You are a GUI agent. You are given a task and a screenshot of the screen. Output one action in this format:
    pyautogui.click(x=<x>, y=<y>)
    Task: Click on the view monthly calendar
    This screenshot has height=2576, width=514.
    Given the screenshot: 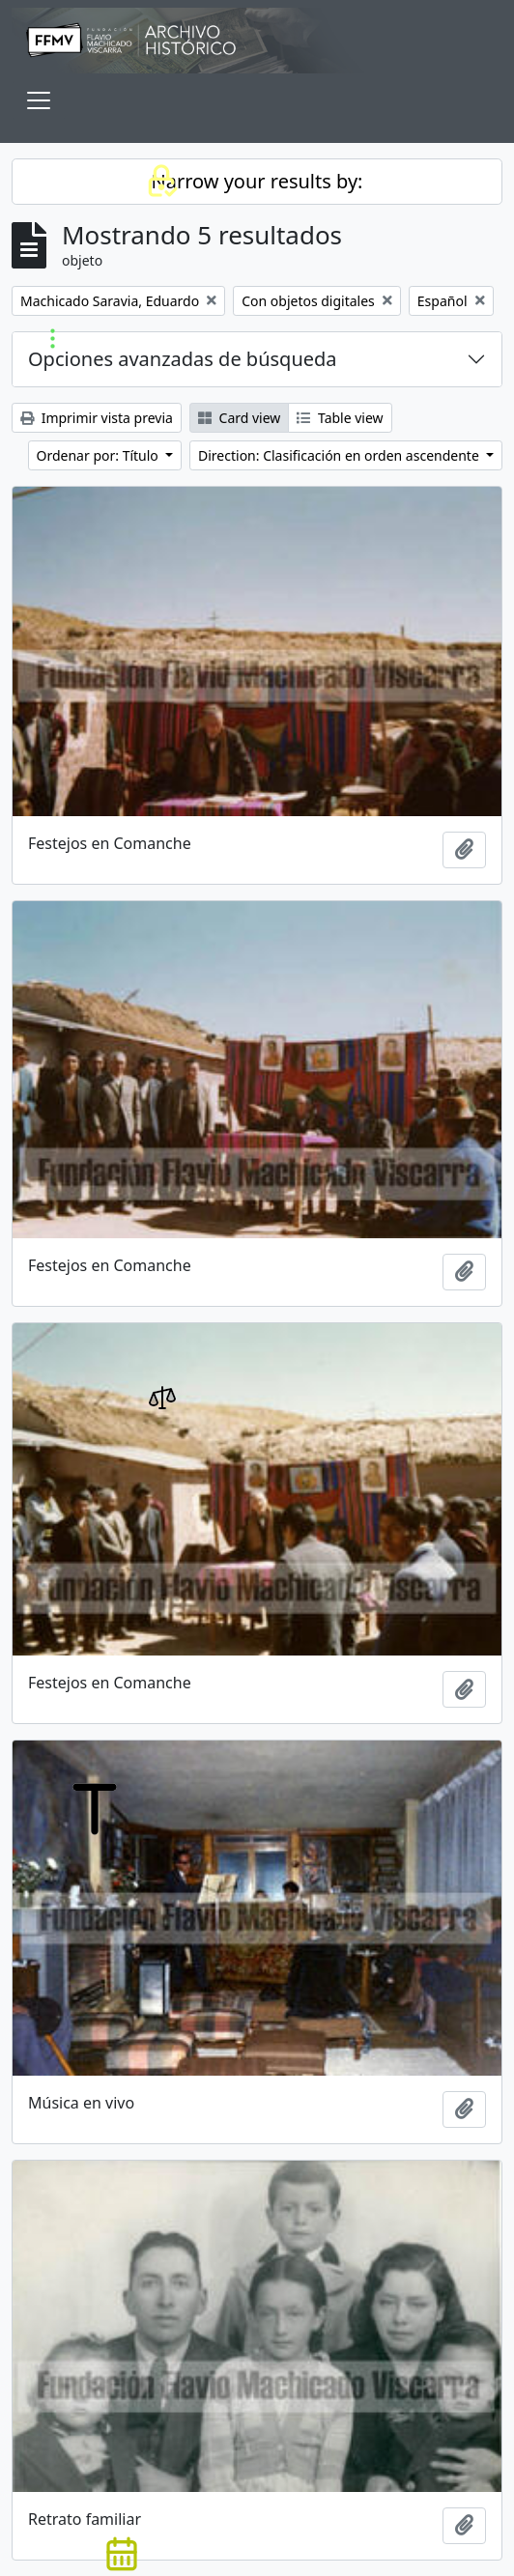 What is the action you would take?
    pyautogui.click(x=122, y=2554)
    